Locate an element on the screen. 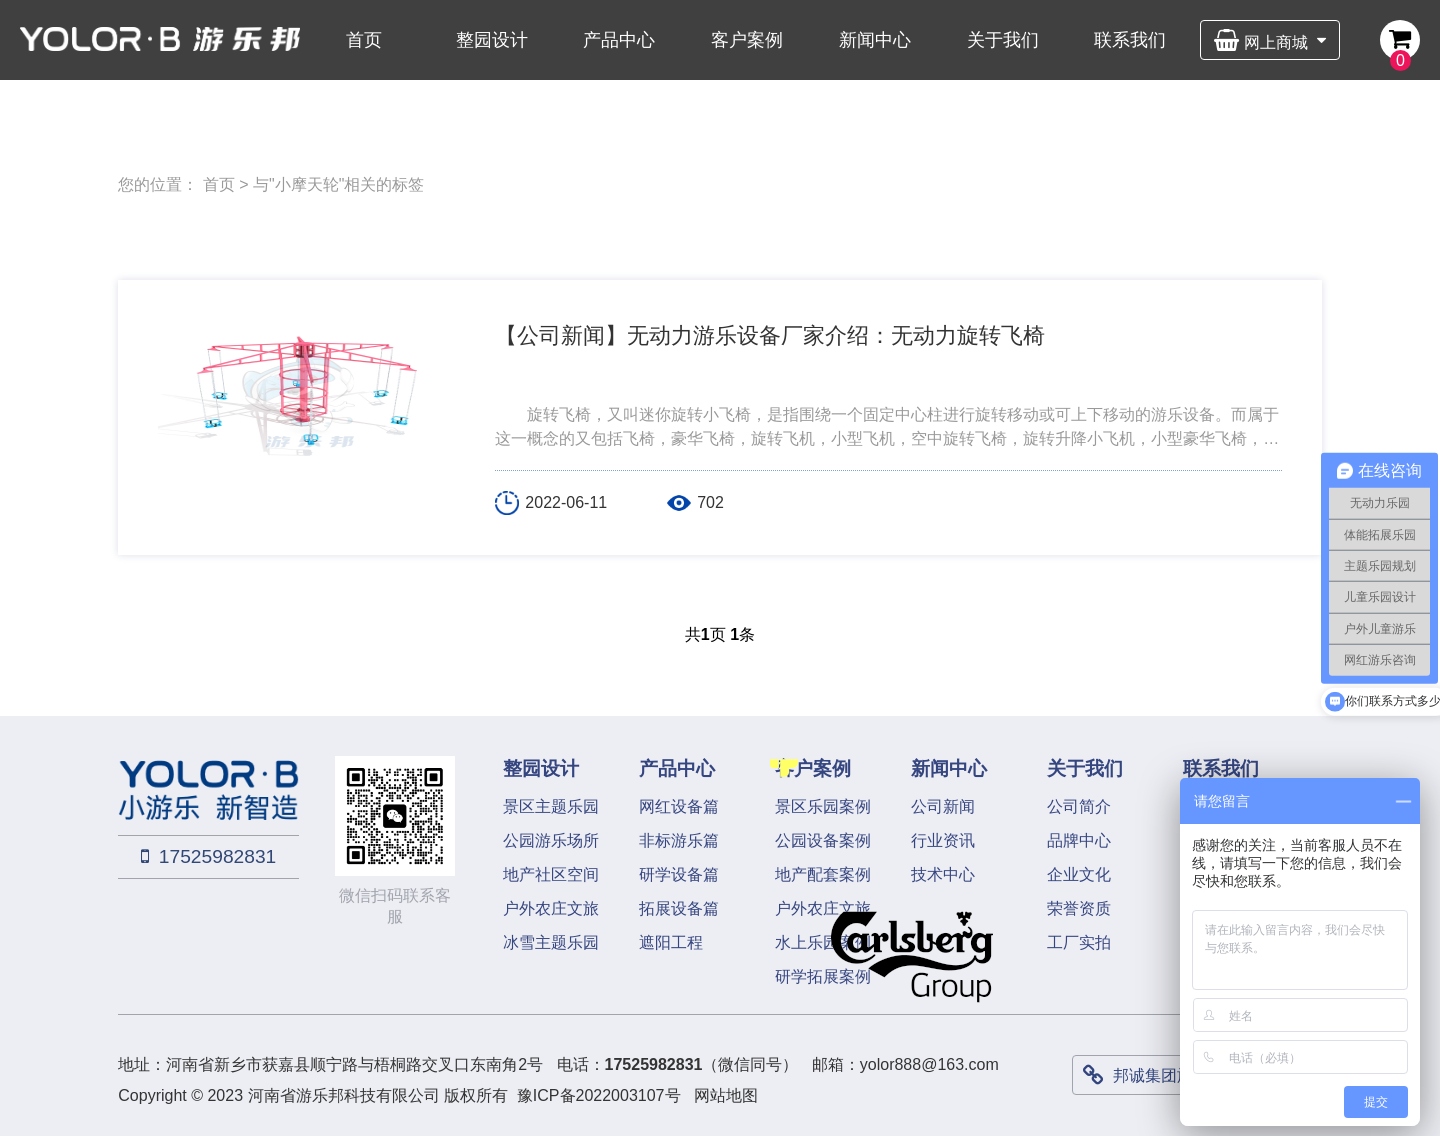  Carlsberg Group company logo is located at coordinates (912, 957).